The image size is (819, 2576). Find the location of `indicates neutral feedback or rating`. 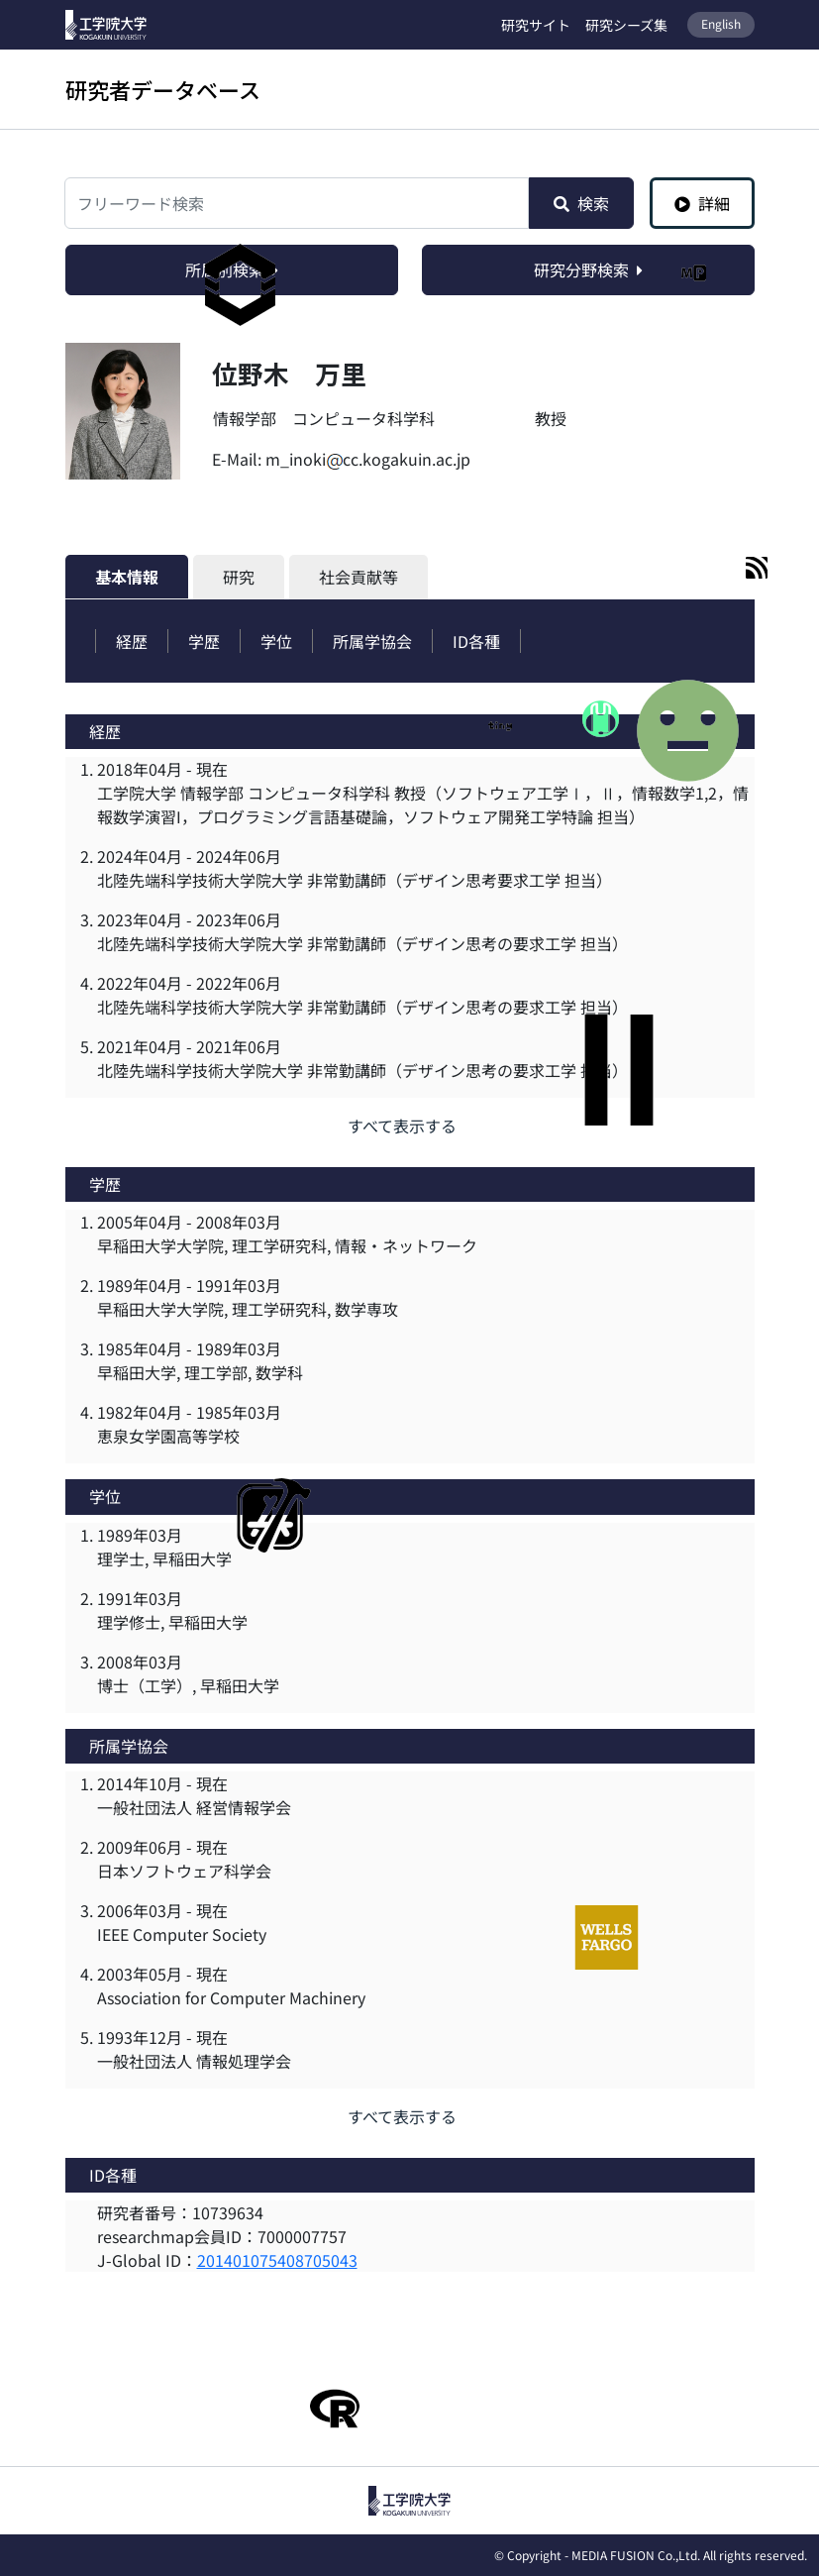

indicates neutral feedback or rating is located at coordinates (687, 730).